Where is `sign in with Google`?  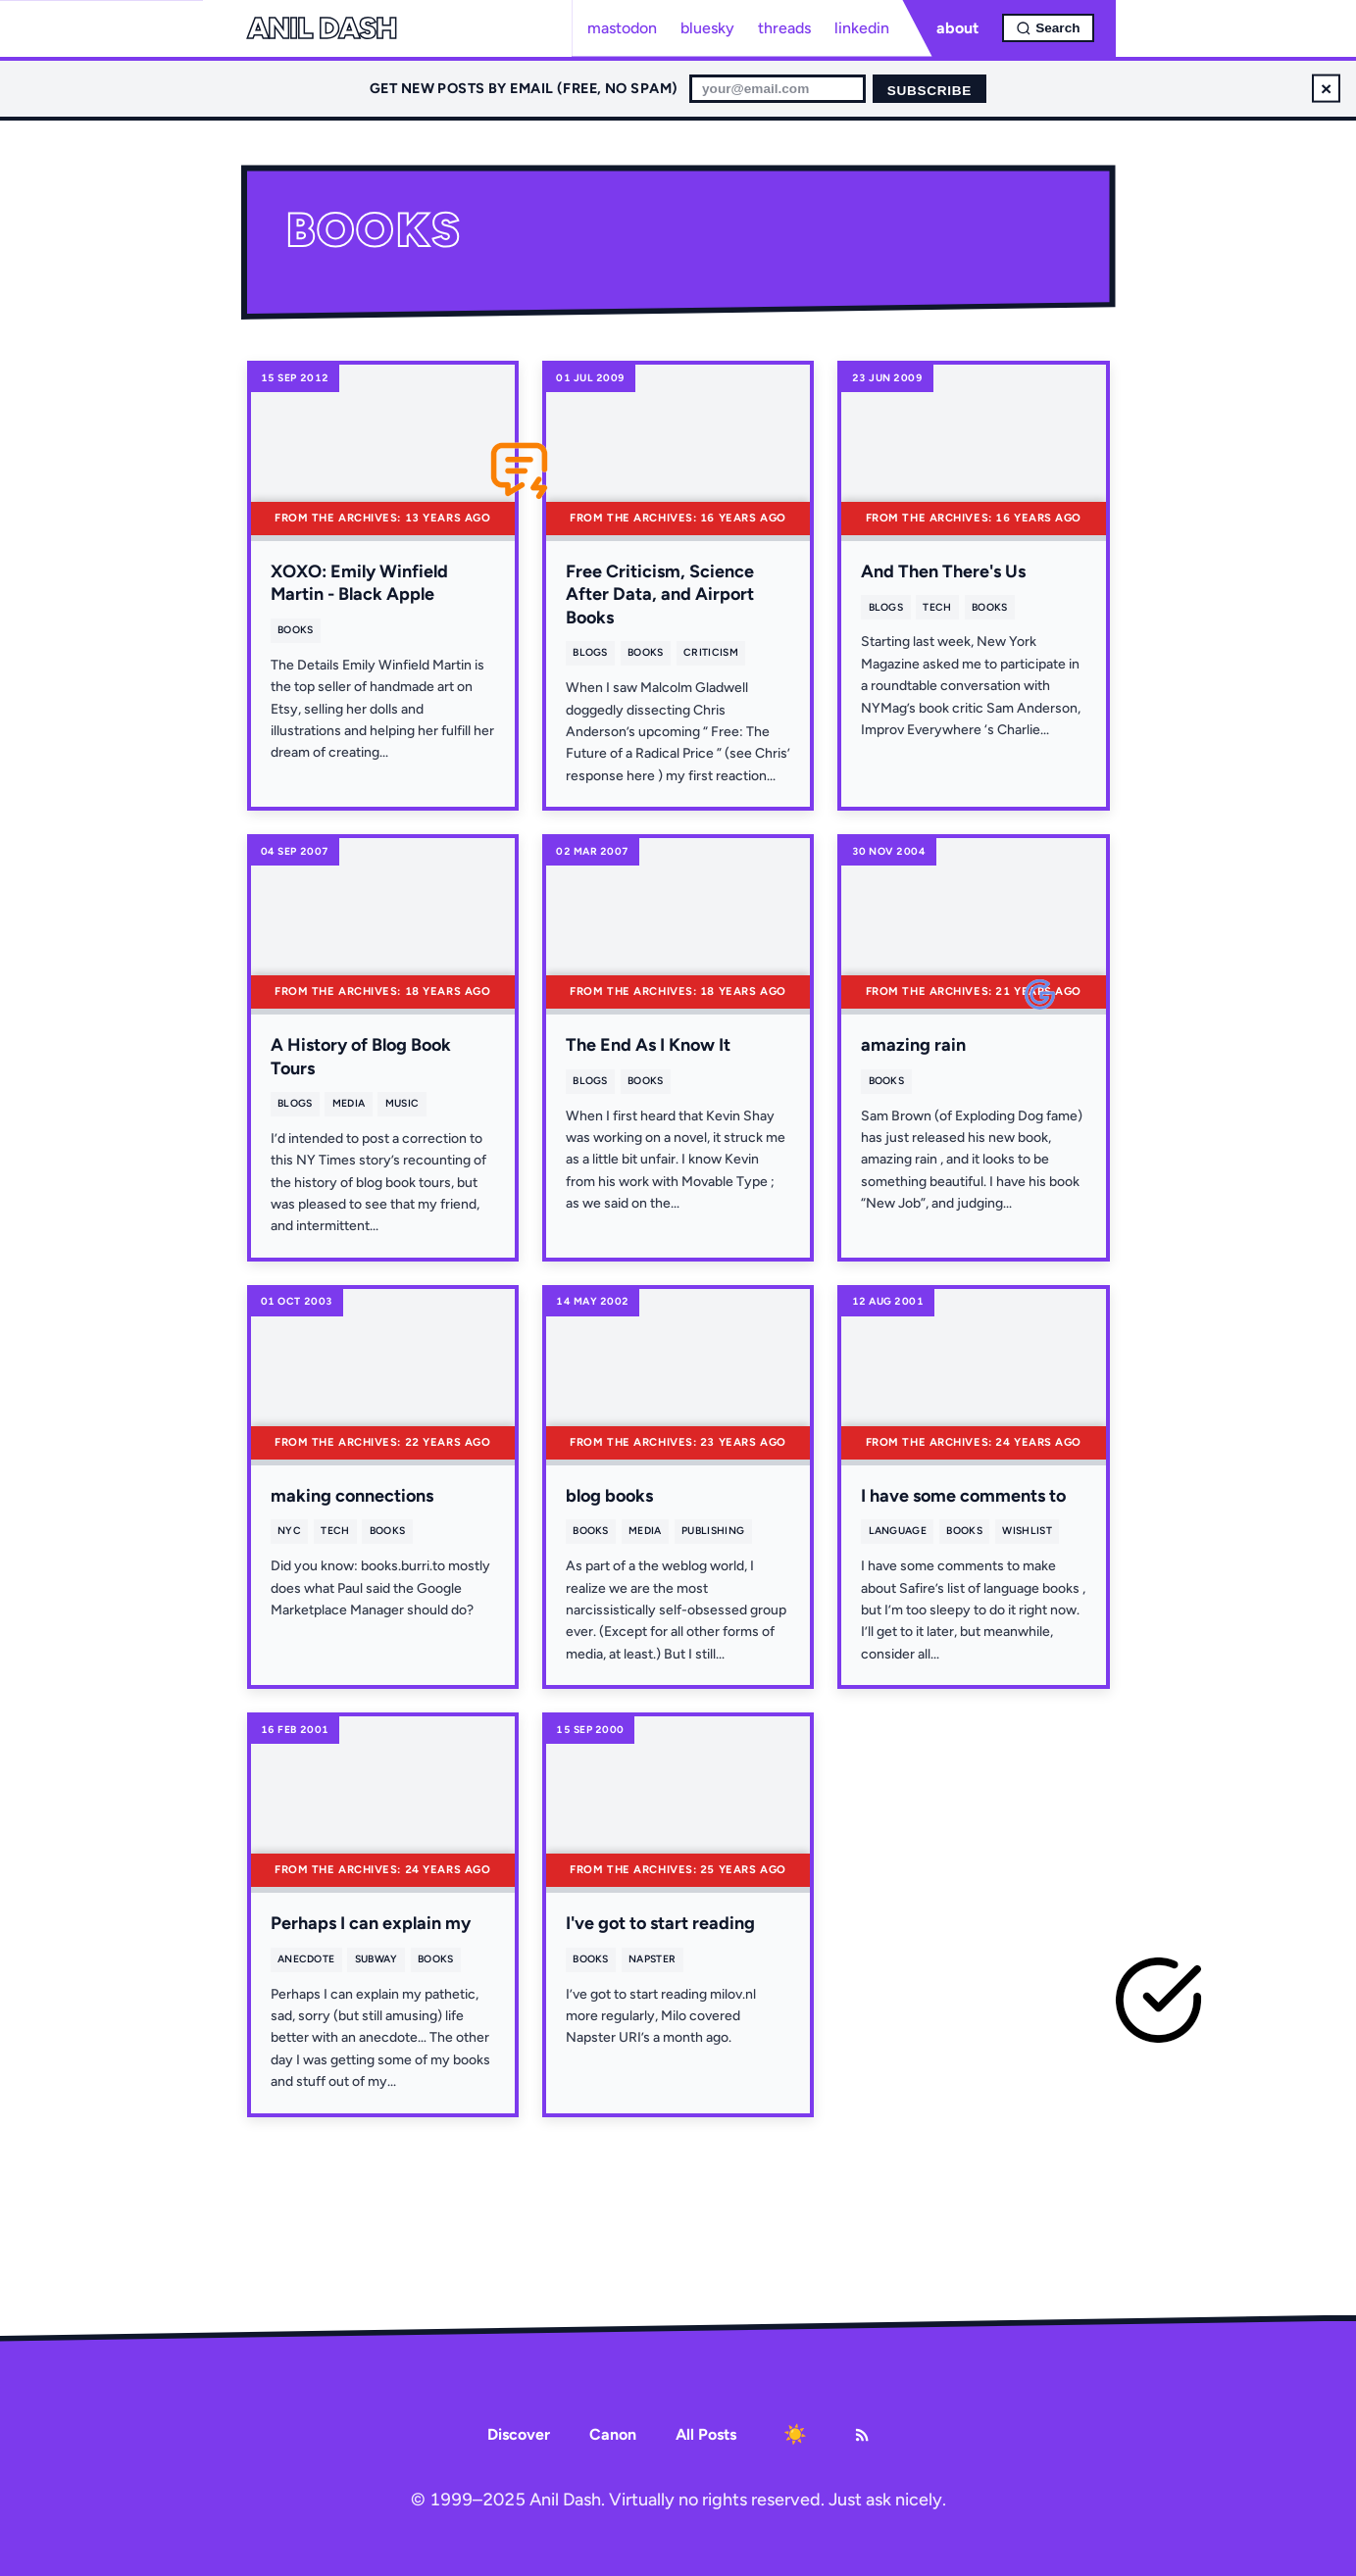 sign in with Google is located at coordinates (1039, 994).